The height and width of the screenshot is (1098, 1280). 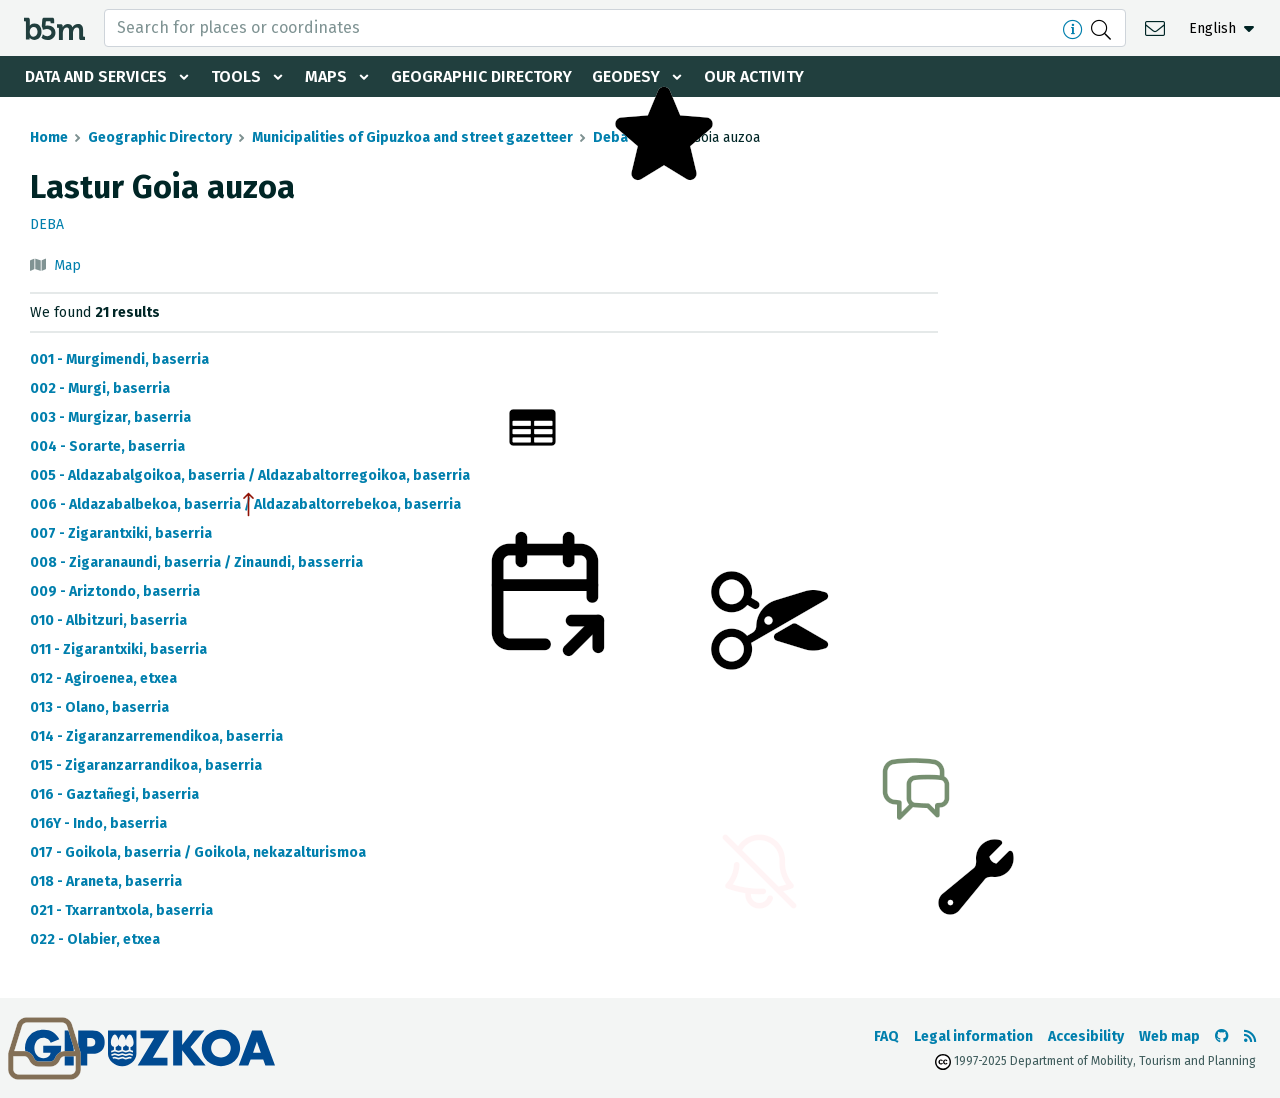 I want to click on cut selected content, so click(x=768, y=620).